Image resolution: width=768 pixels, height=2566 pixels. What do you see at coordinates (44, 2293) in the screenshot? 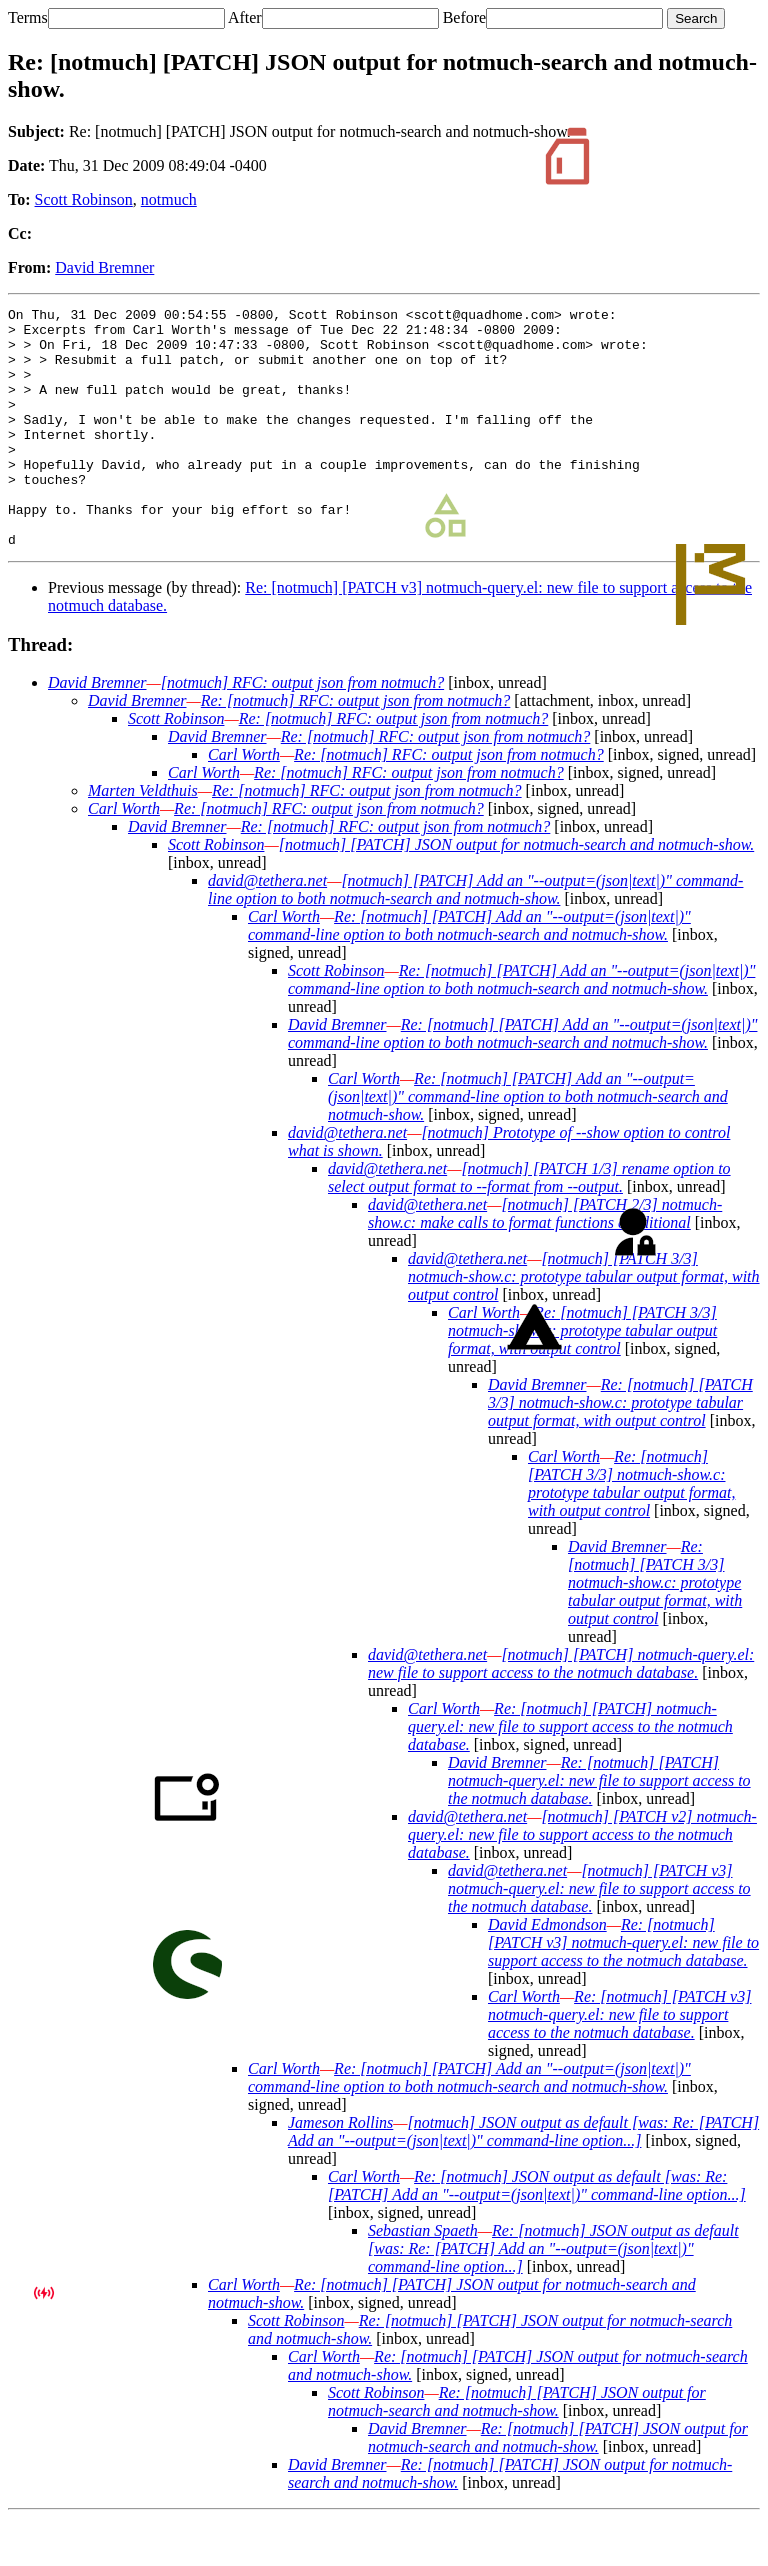
I see `indicates wireless charging is active` at bounding box center [44, 2293].